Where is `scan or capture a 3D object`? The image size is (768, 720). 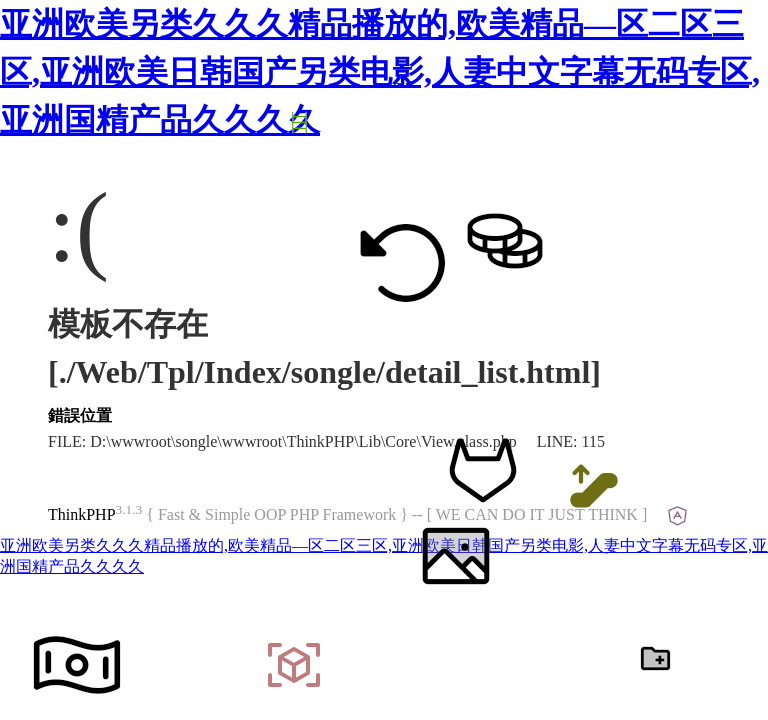
scan or capture a 3D object is located at coordinates (294, 665).